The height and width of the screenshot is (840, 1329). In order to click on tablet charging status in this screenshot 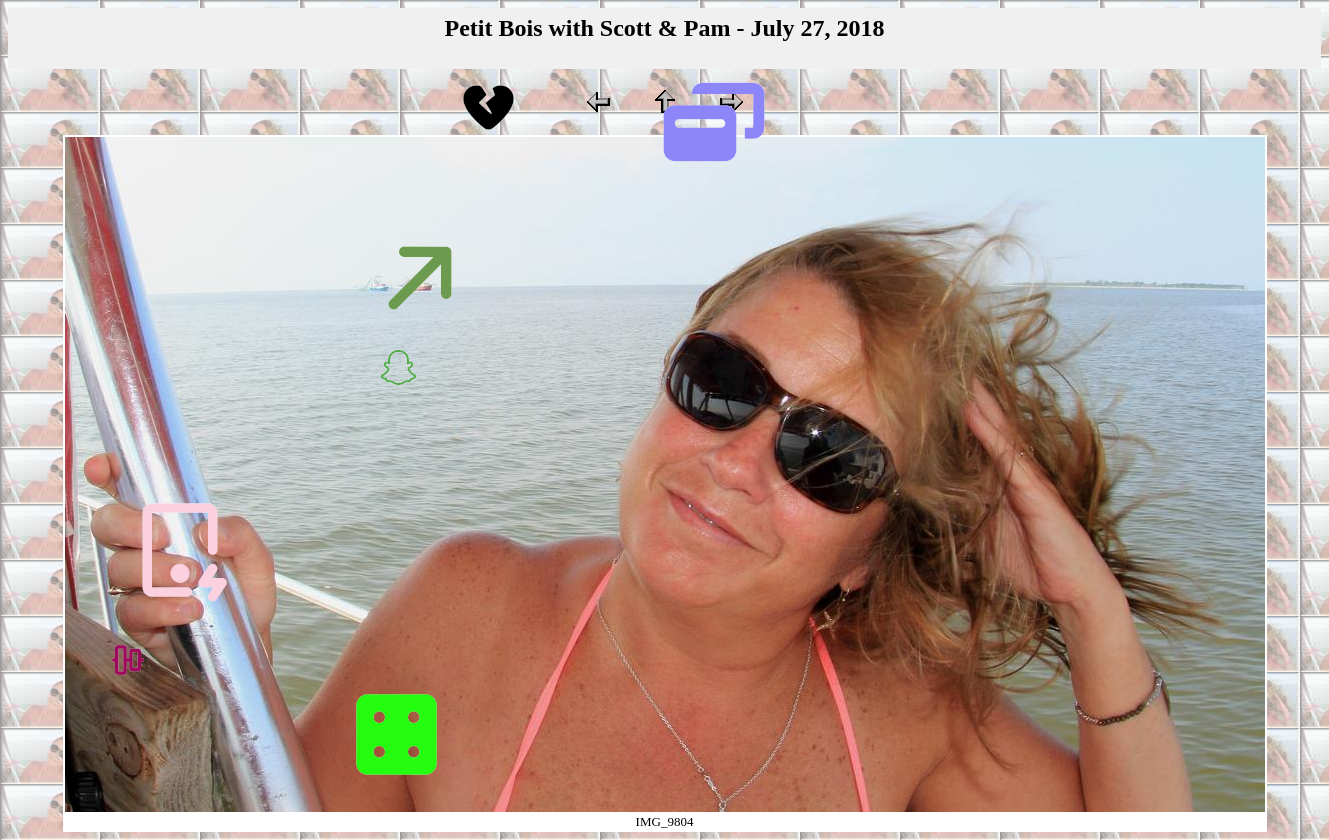, I will do `click(180, 550)`.